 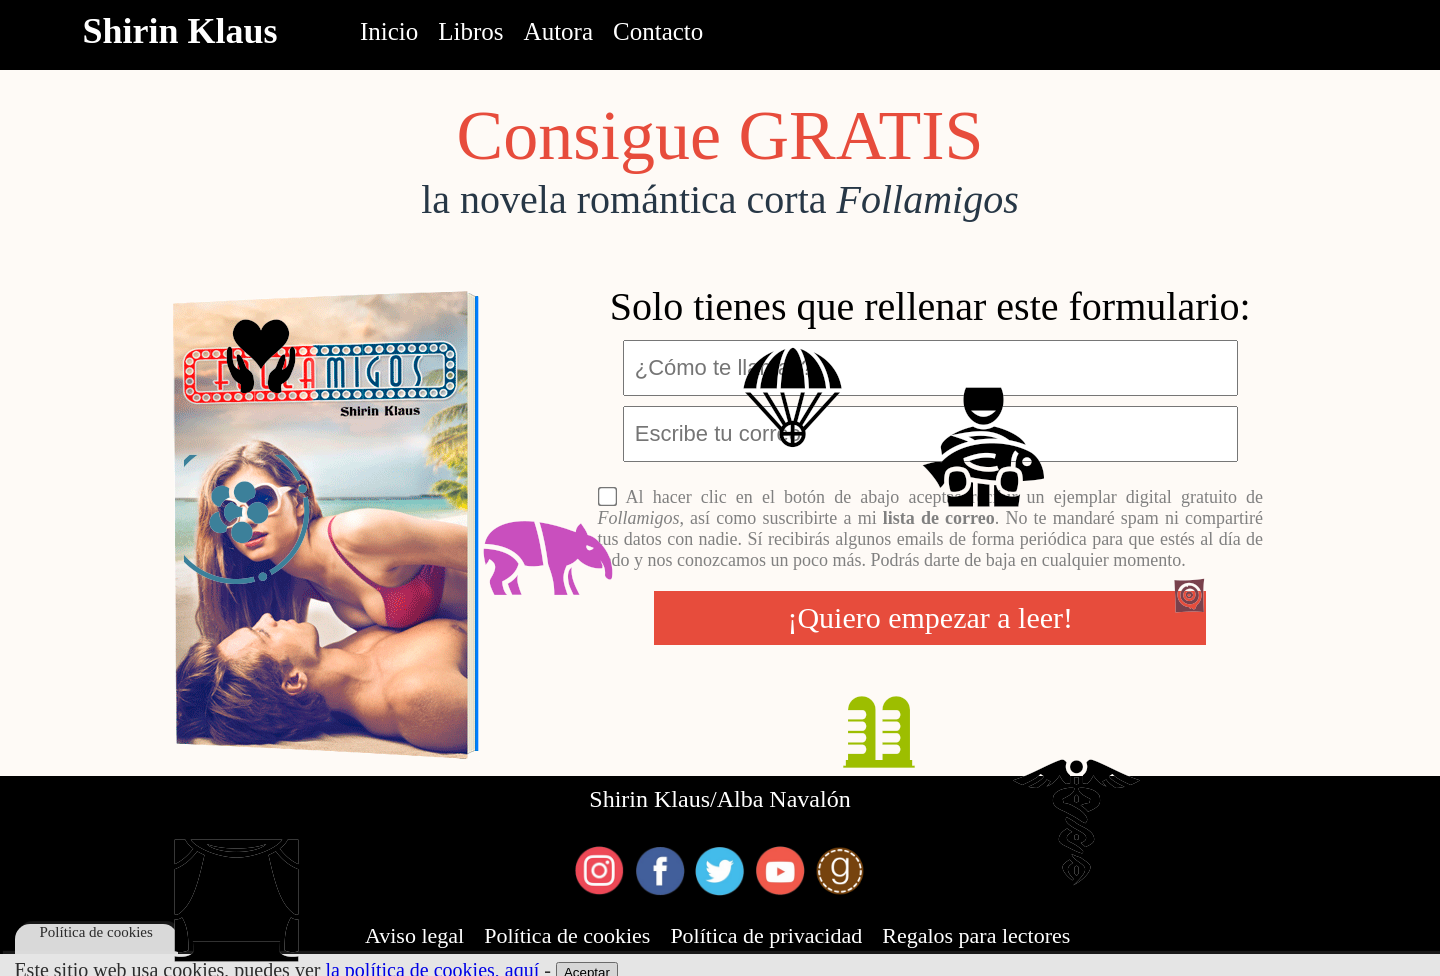 I want to click on access atomic or molecular simulation settings, so click(x=249, y=520).